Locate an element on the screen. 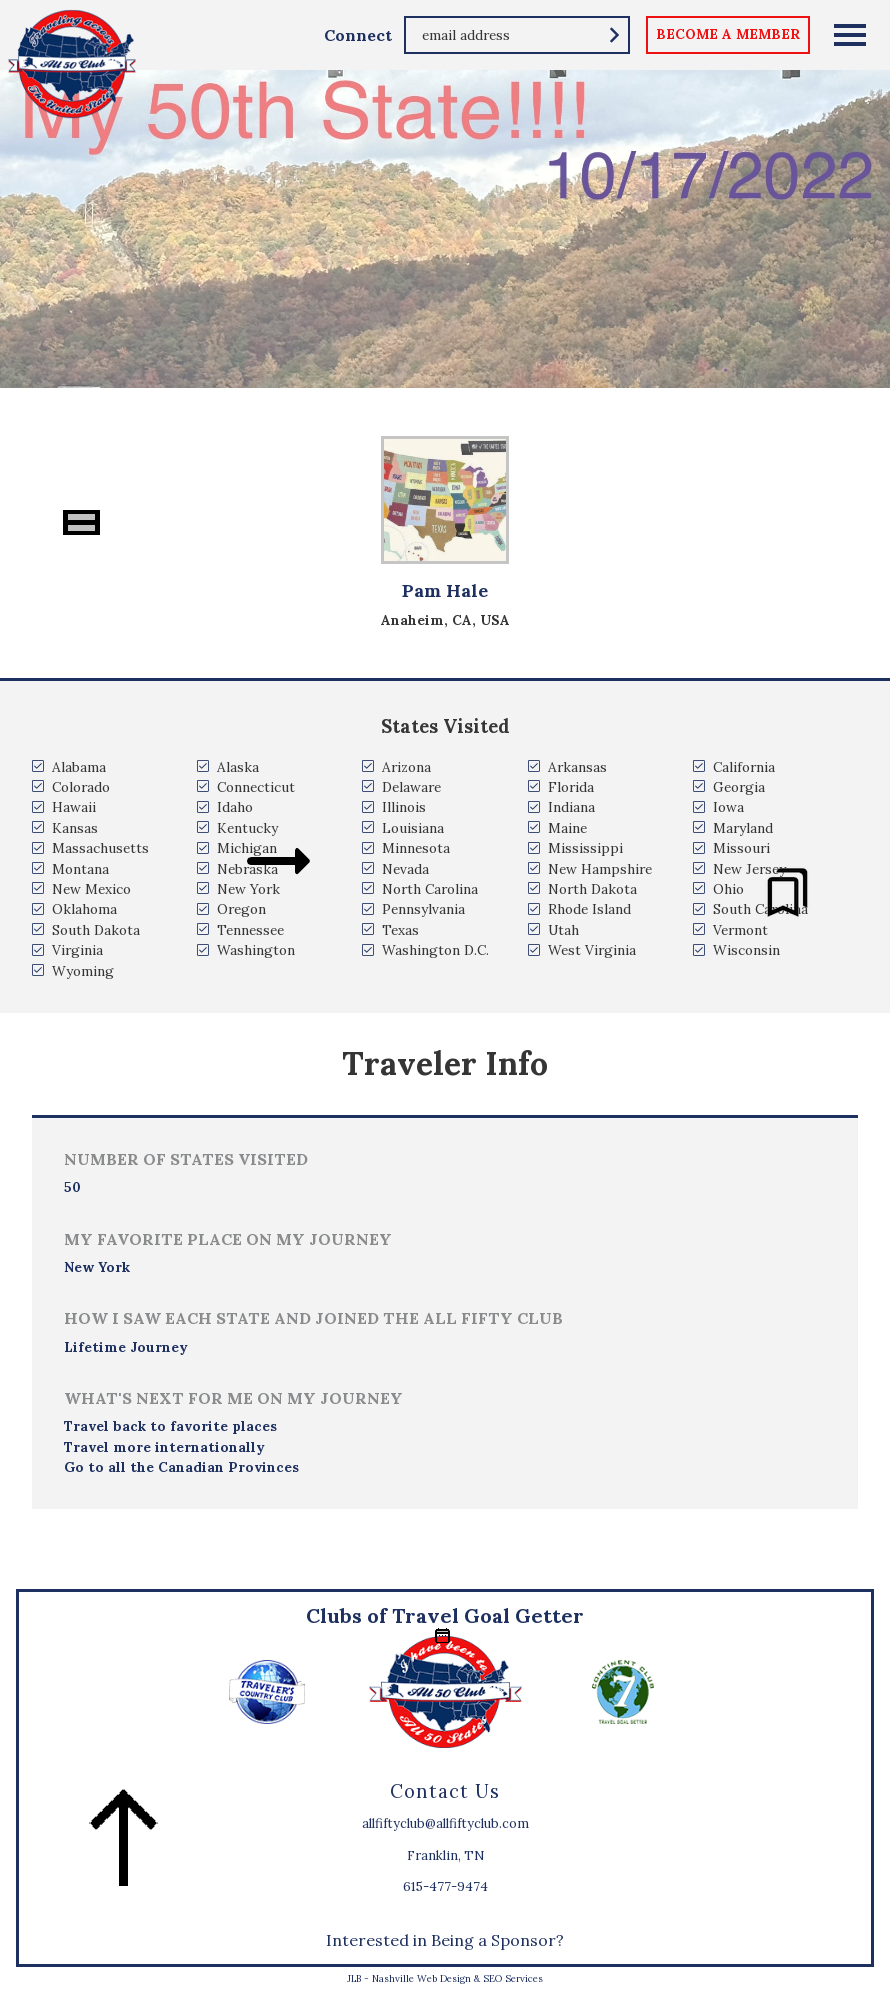 Image resolution: width=890 pixels, height=1991 pixels. view all saved bookmarks is located at coordinates (787, 892).